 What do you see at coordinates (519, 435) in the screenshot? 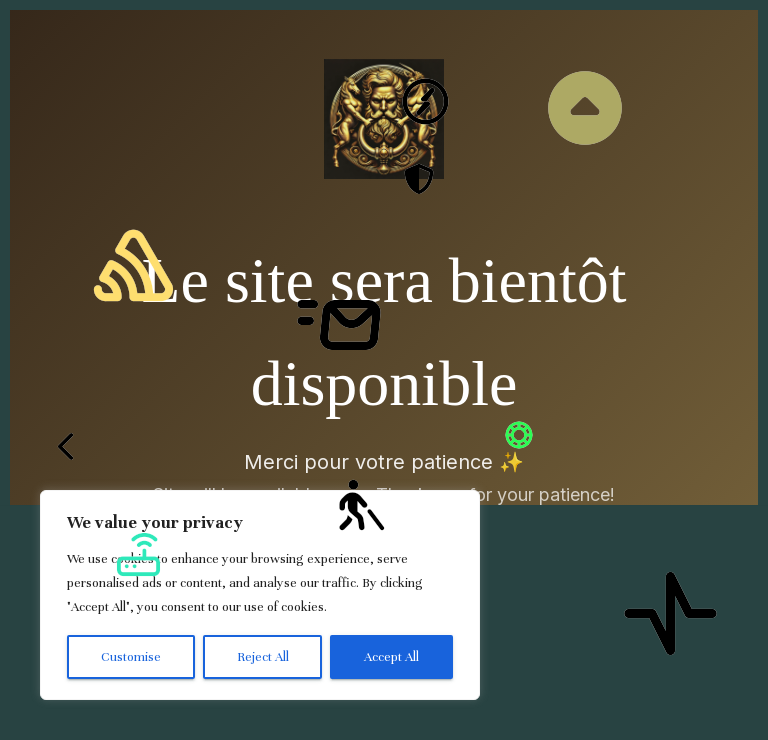
I see `open VSCO photo editing app` at bounding box center [519, 435].